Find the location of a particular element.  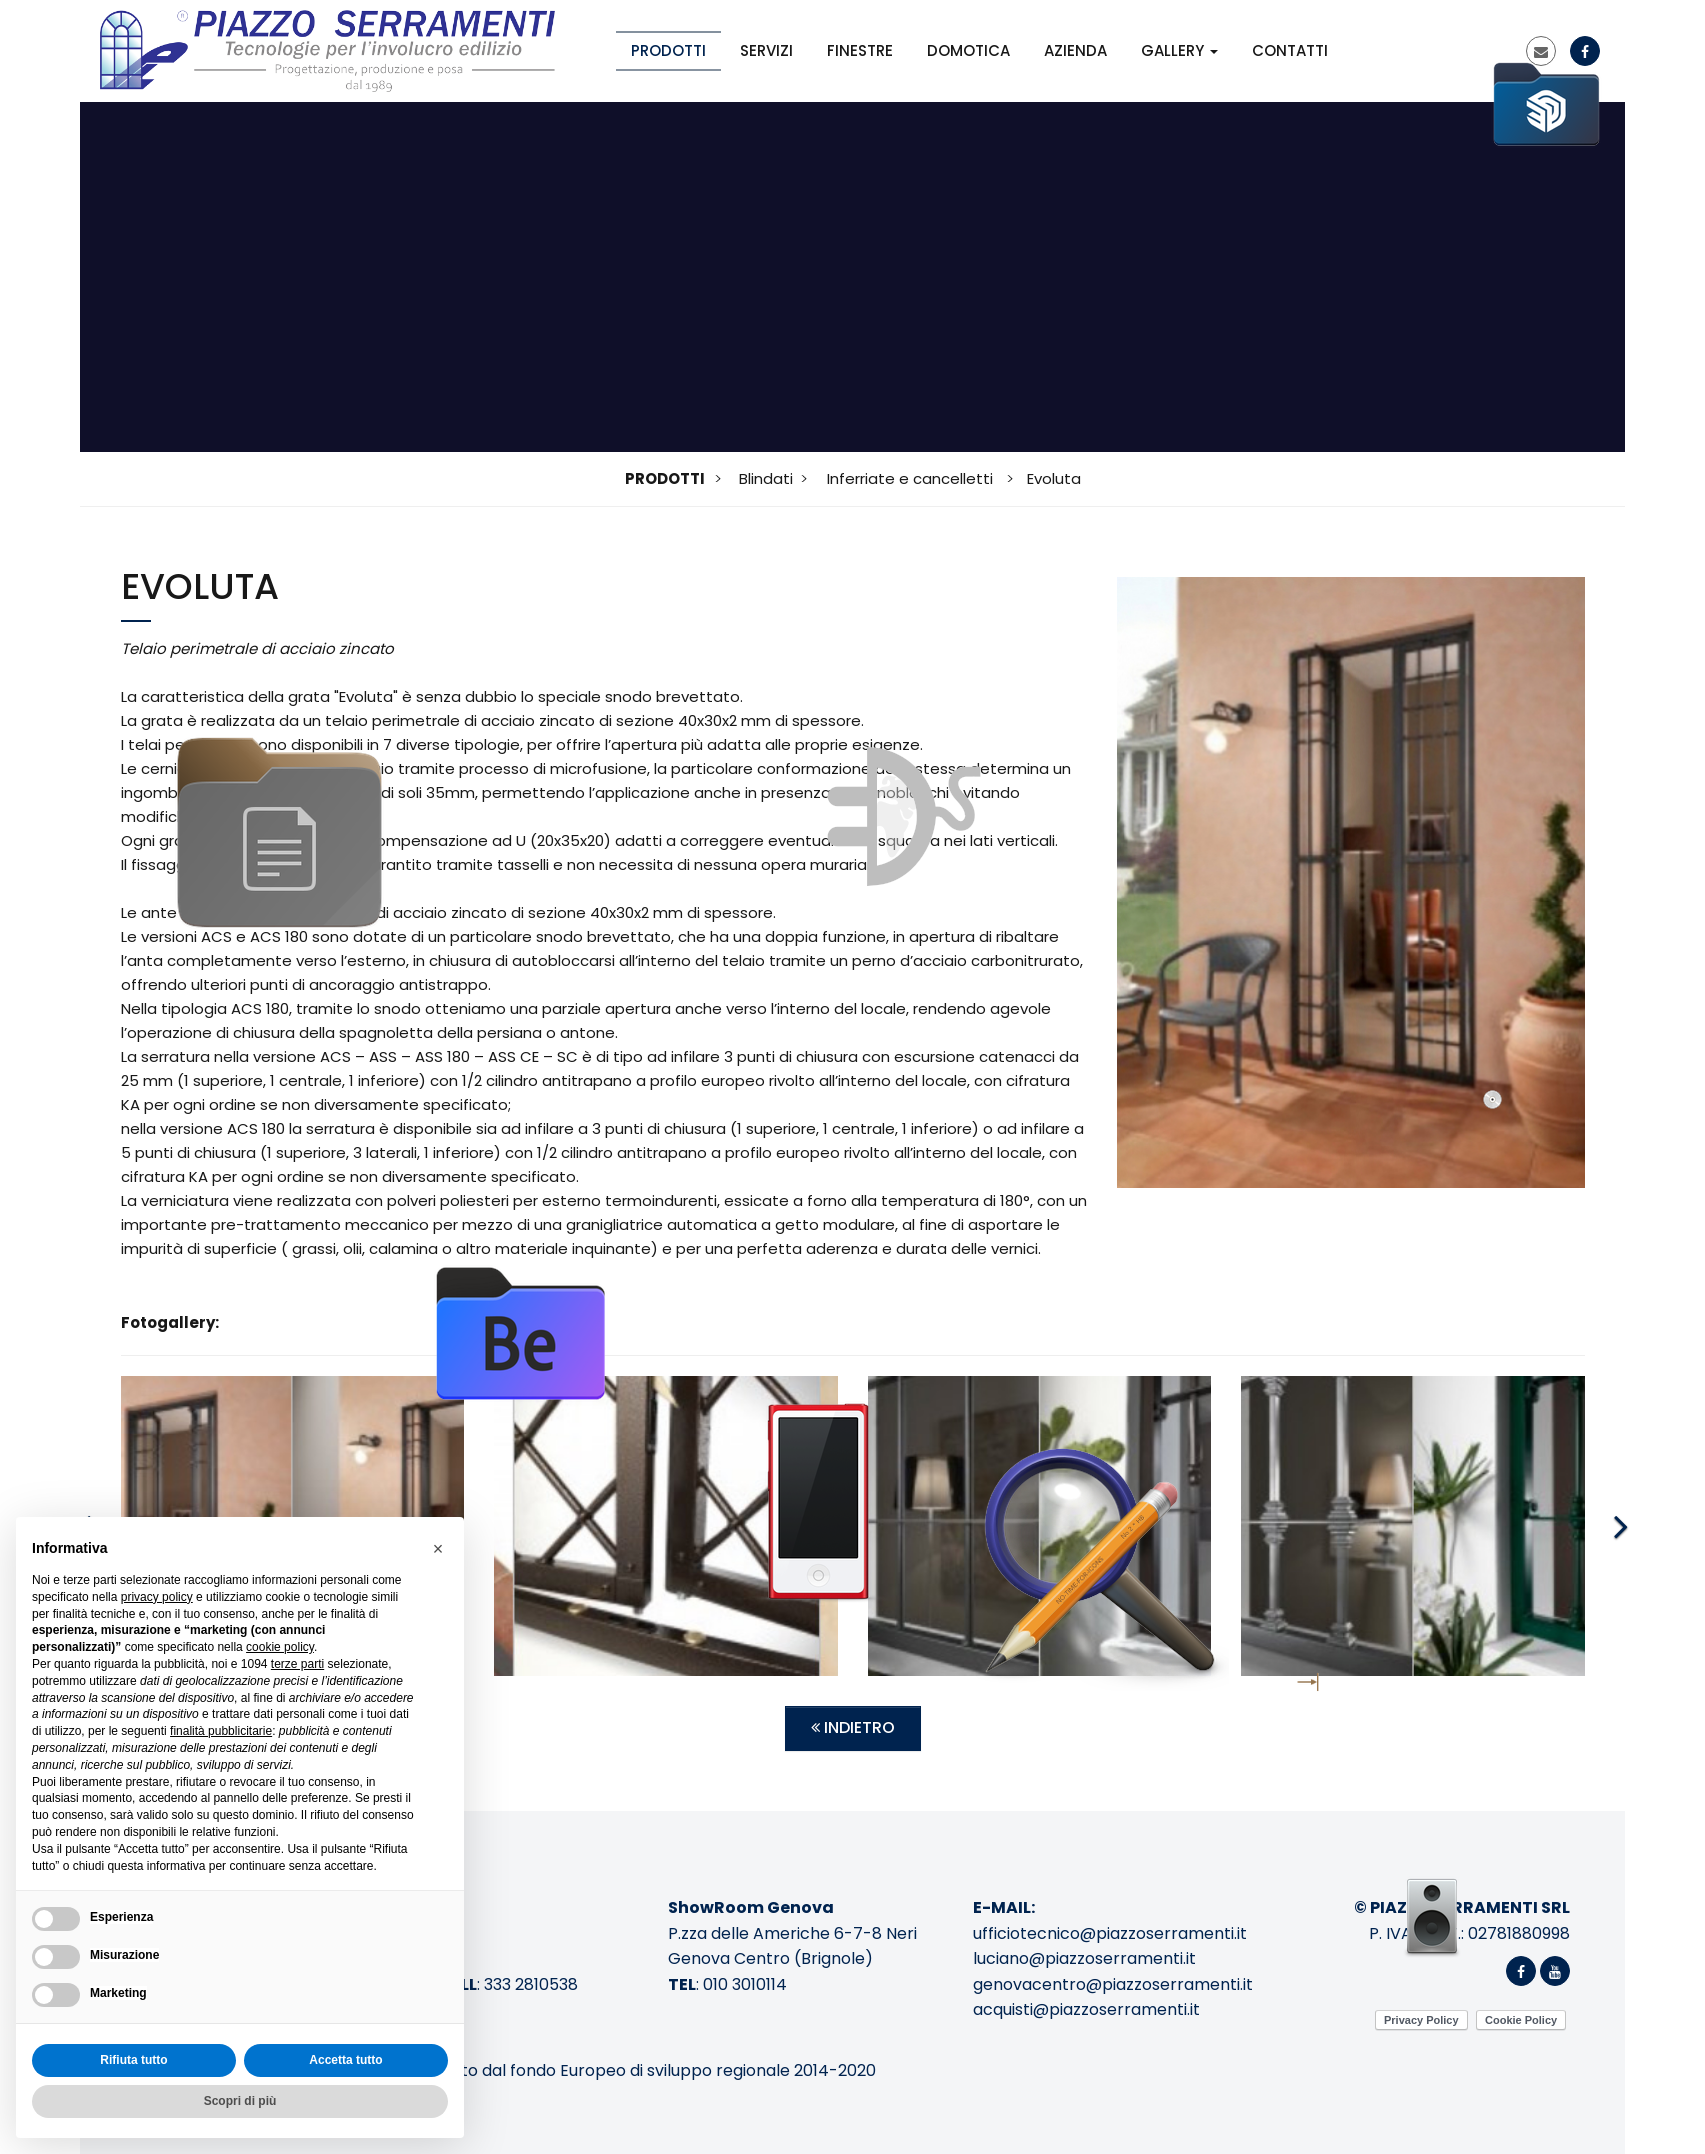

go to the last item or page is located at coordinates (1308, 1682).